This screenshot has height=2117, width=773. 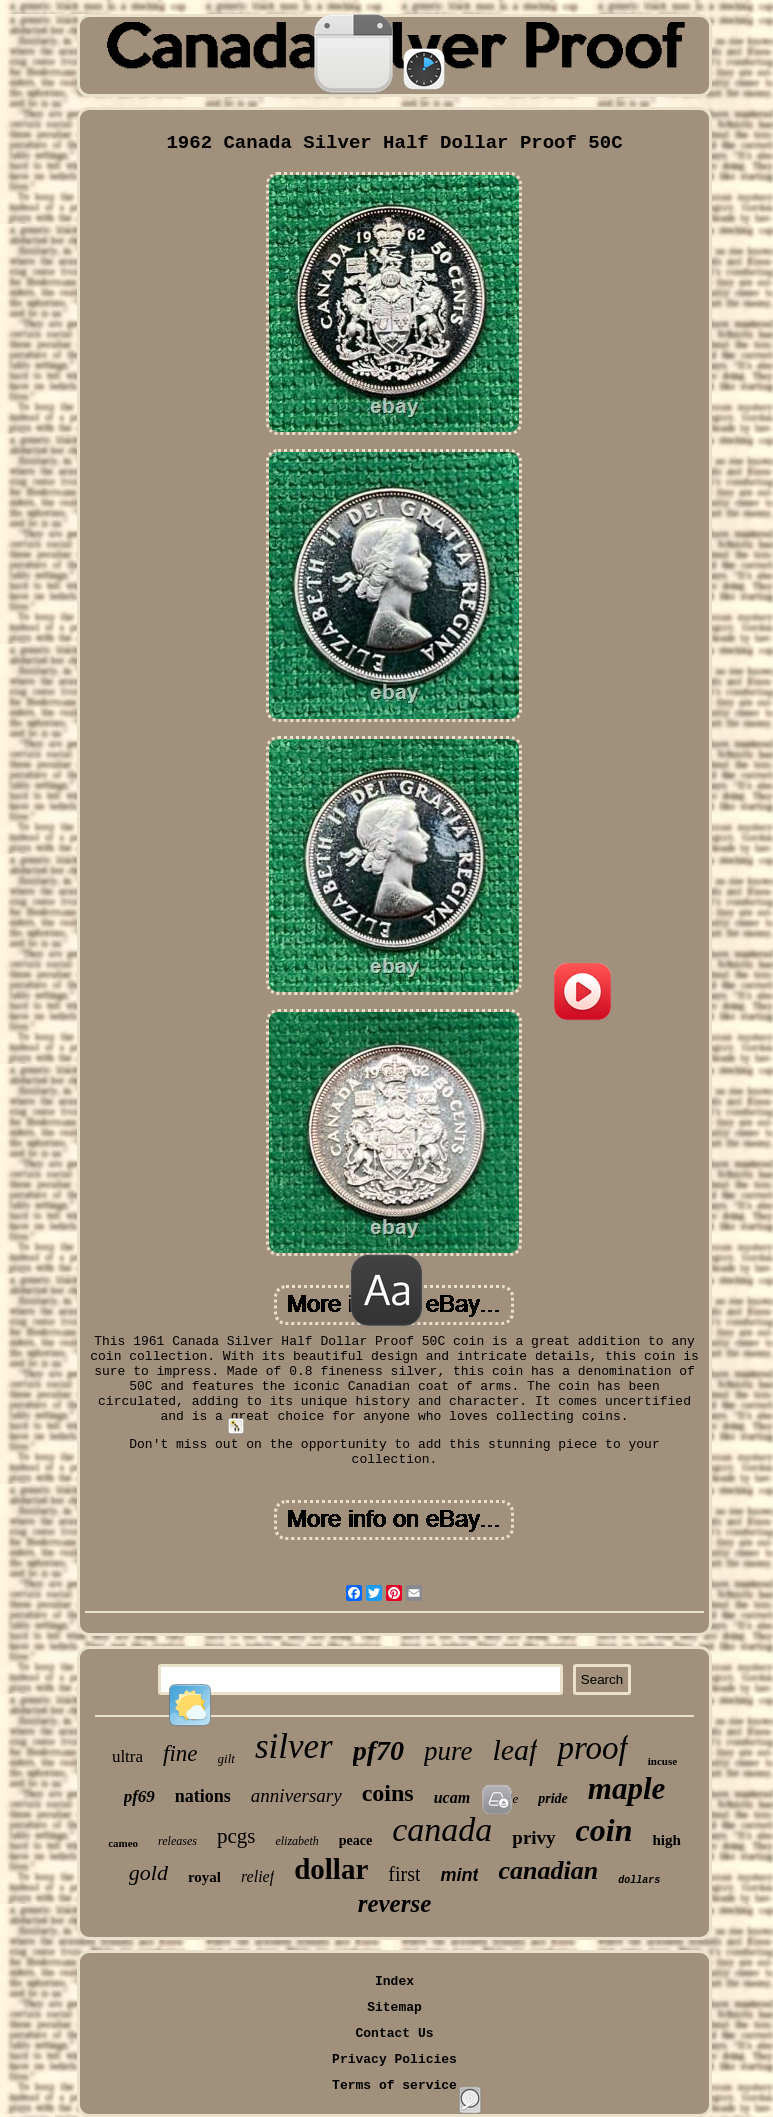 I want to click on eject or safely remove external storage device, so click(x=497, y=1800).